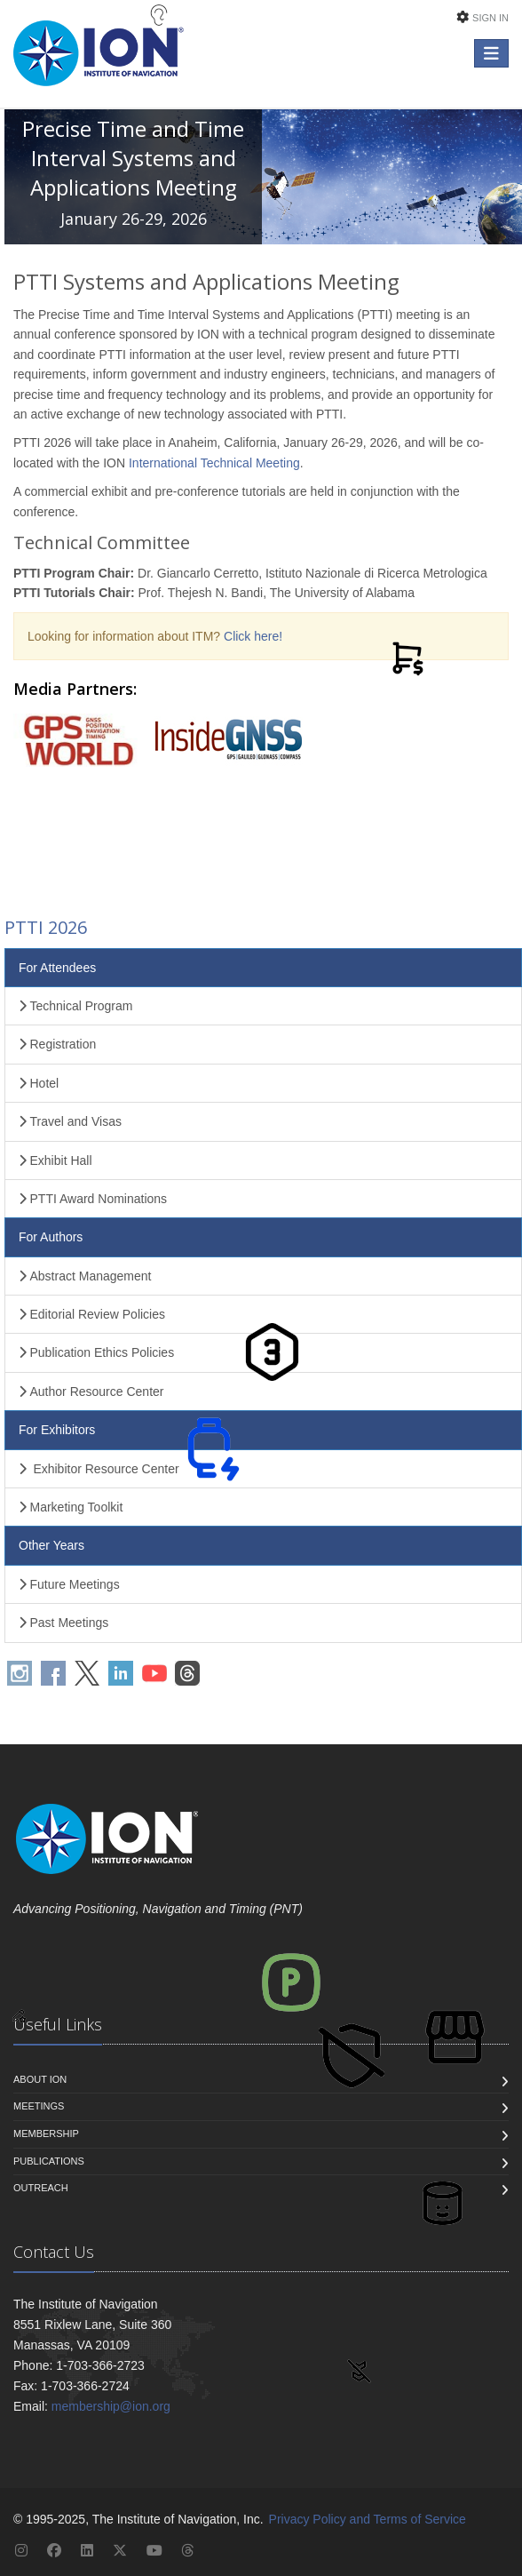 Image resolution: width=522 pixels, height=2576 pixels. I want to click on smartwatch charging status, so click(209, 1448).